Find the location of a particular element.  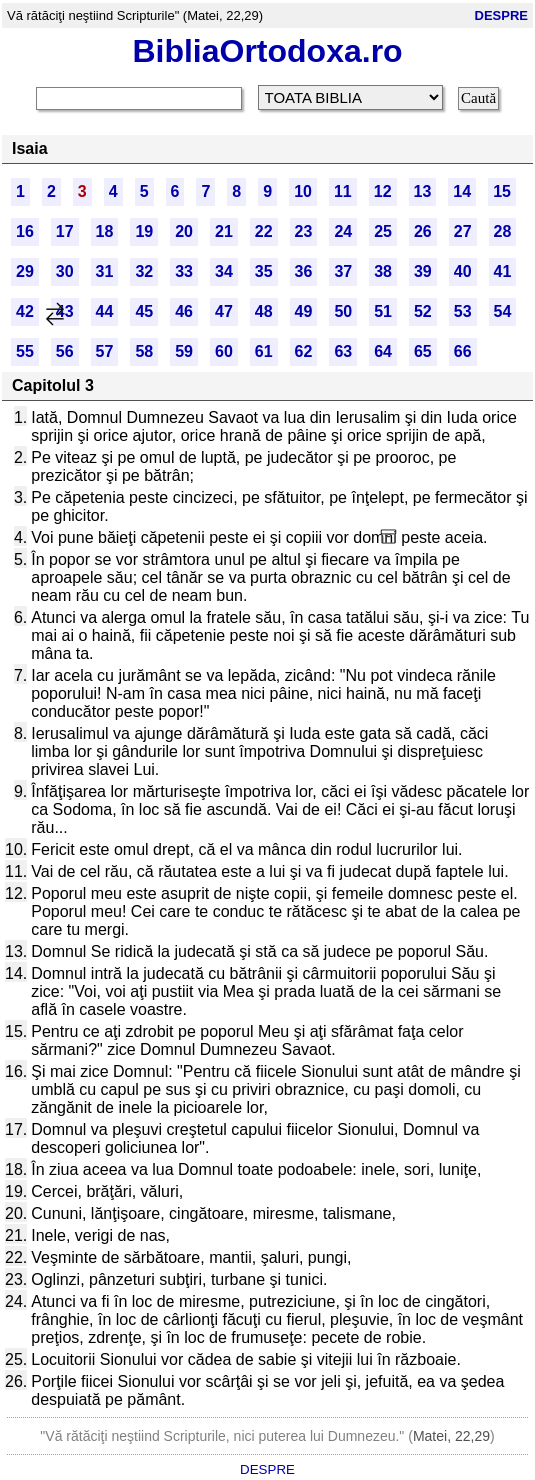

archive this item is located at coordinates (388, 536).